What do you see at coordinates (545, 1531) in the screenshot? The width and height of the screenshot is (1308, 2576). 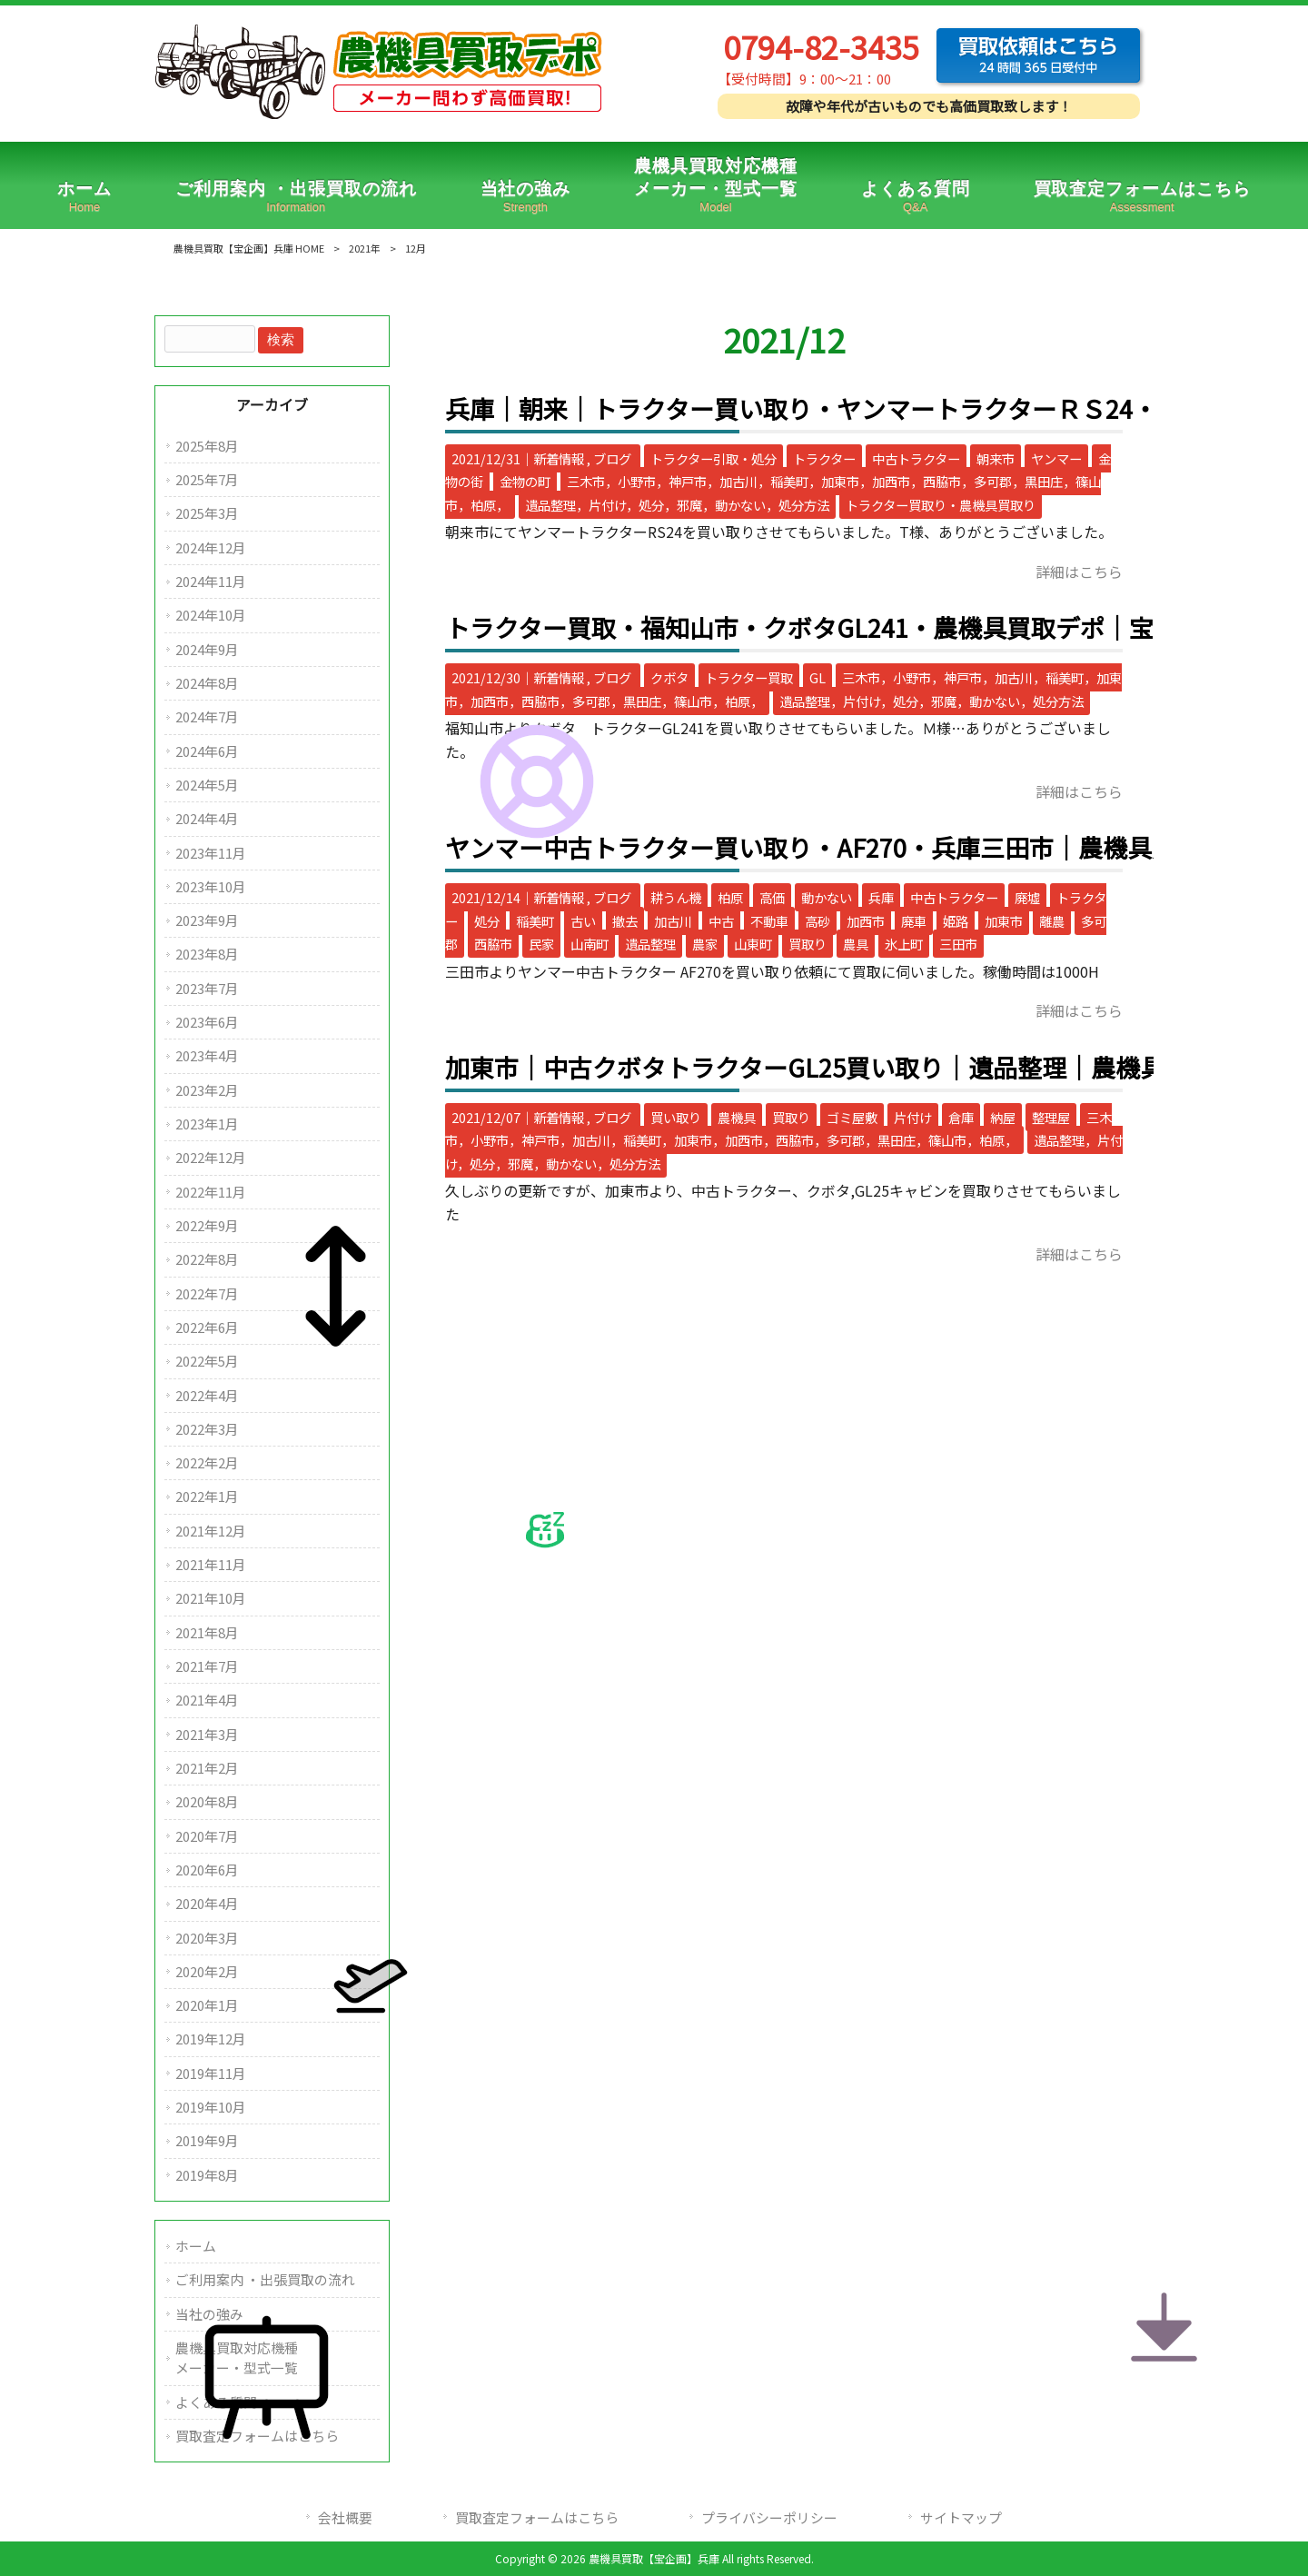 I see `temporarily disable github copilot suggestions` at bounding box center [545, 1531].